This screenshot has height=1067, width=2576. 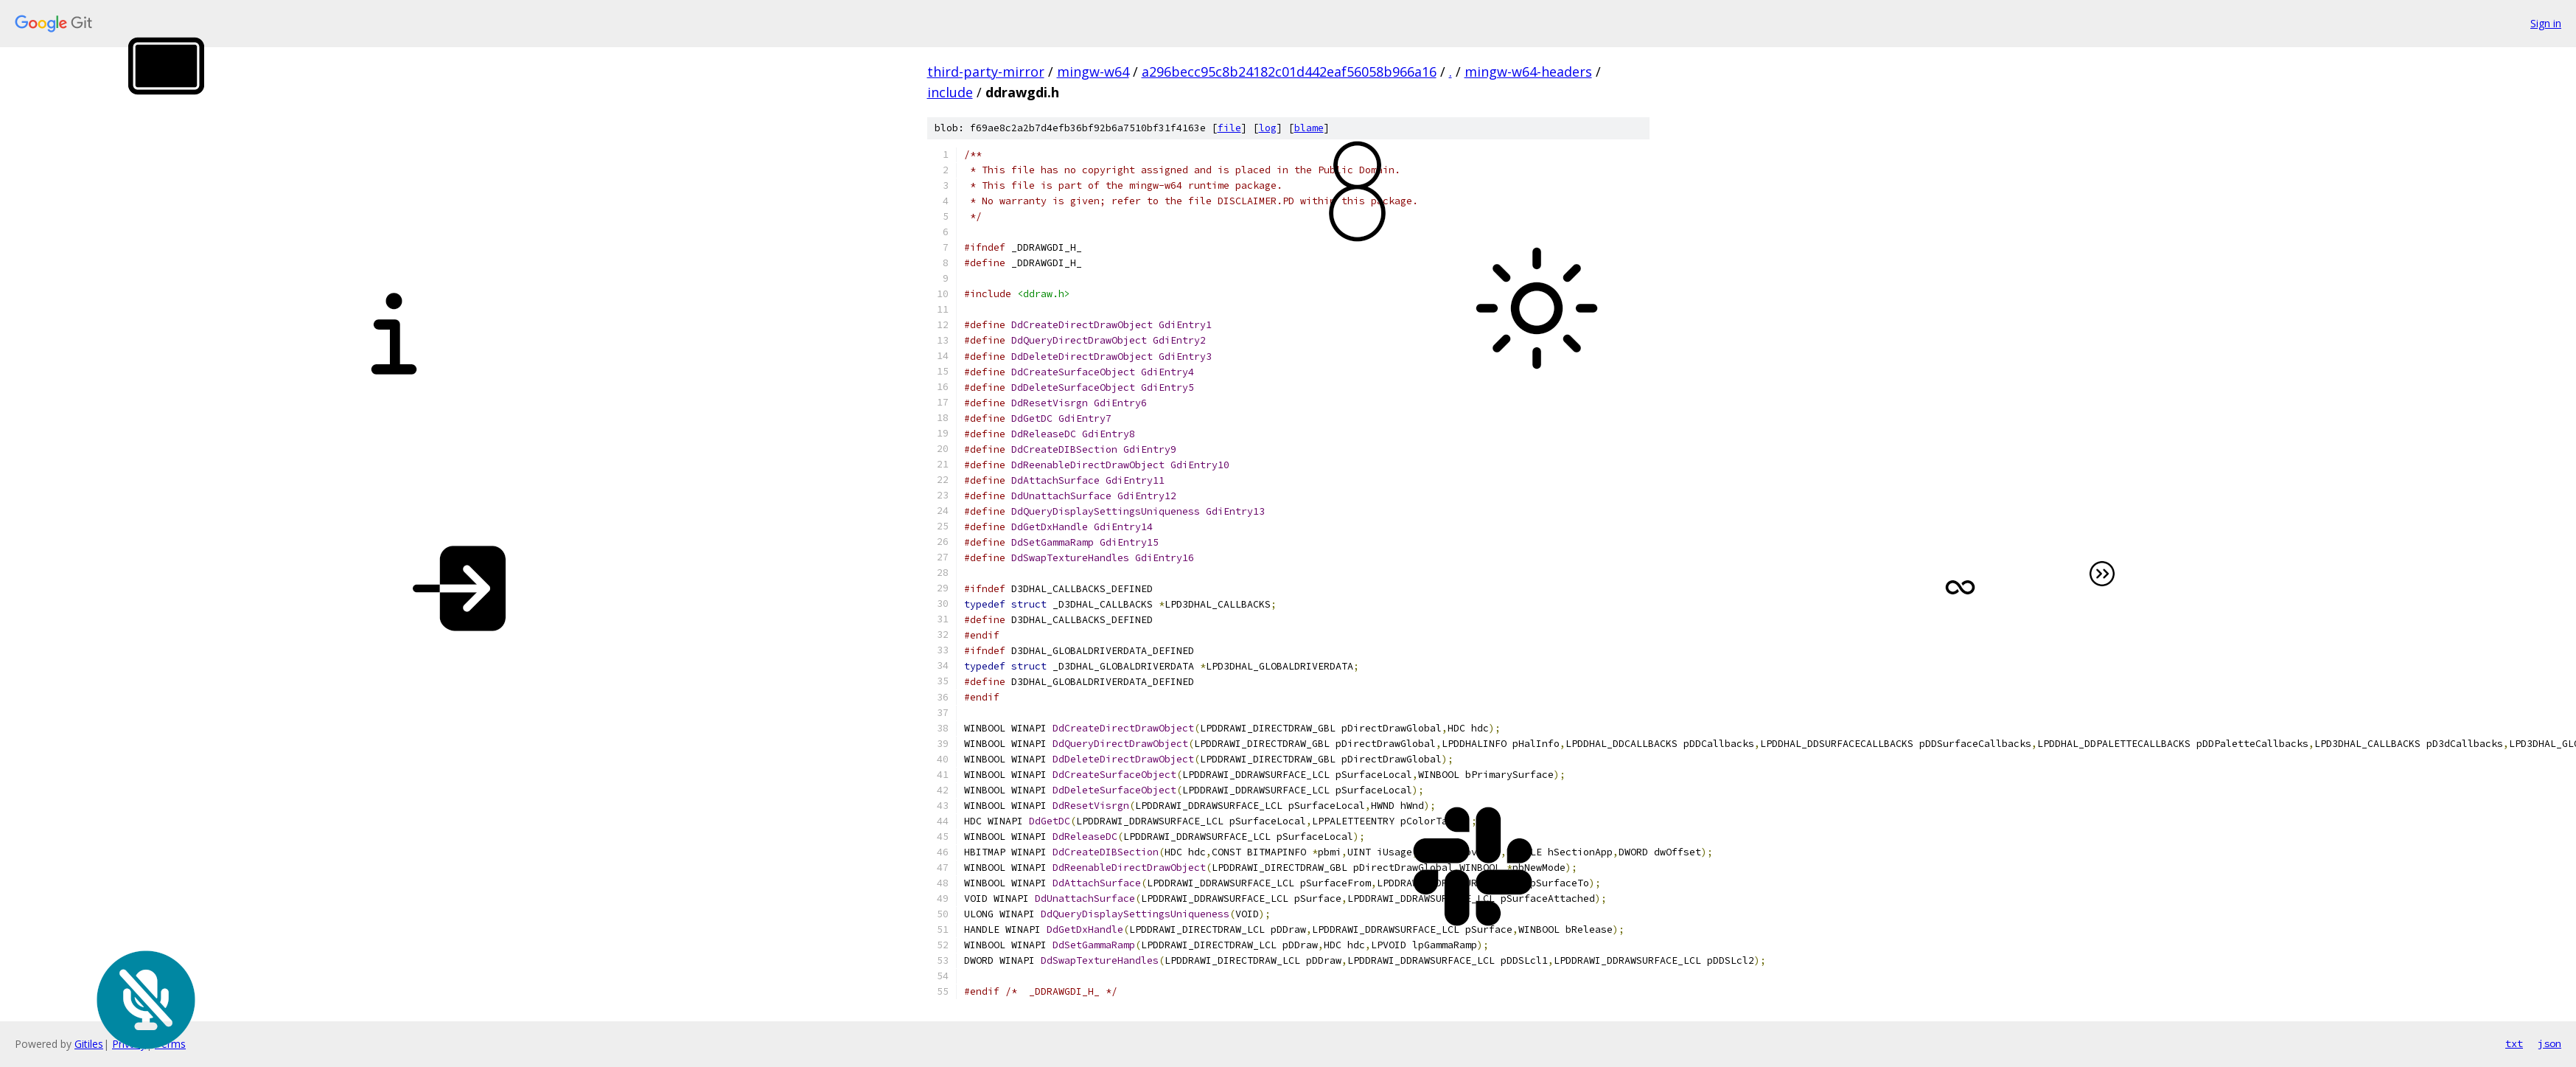 I want to click on open Slack app, so click(x=1473, y=866).